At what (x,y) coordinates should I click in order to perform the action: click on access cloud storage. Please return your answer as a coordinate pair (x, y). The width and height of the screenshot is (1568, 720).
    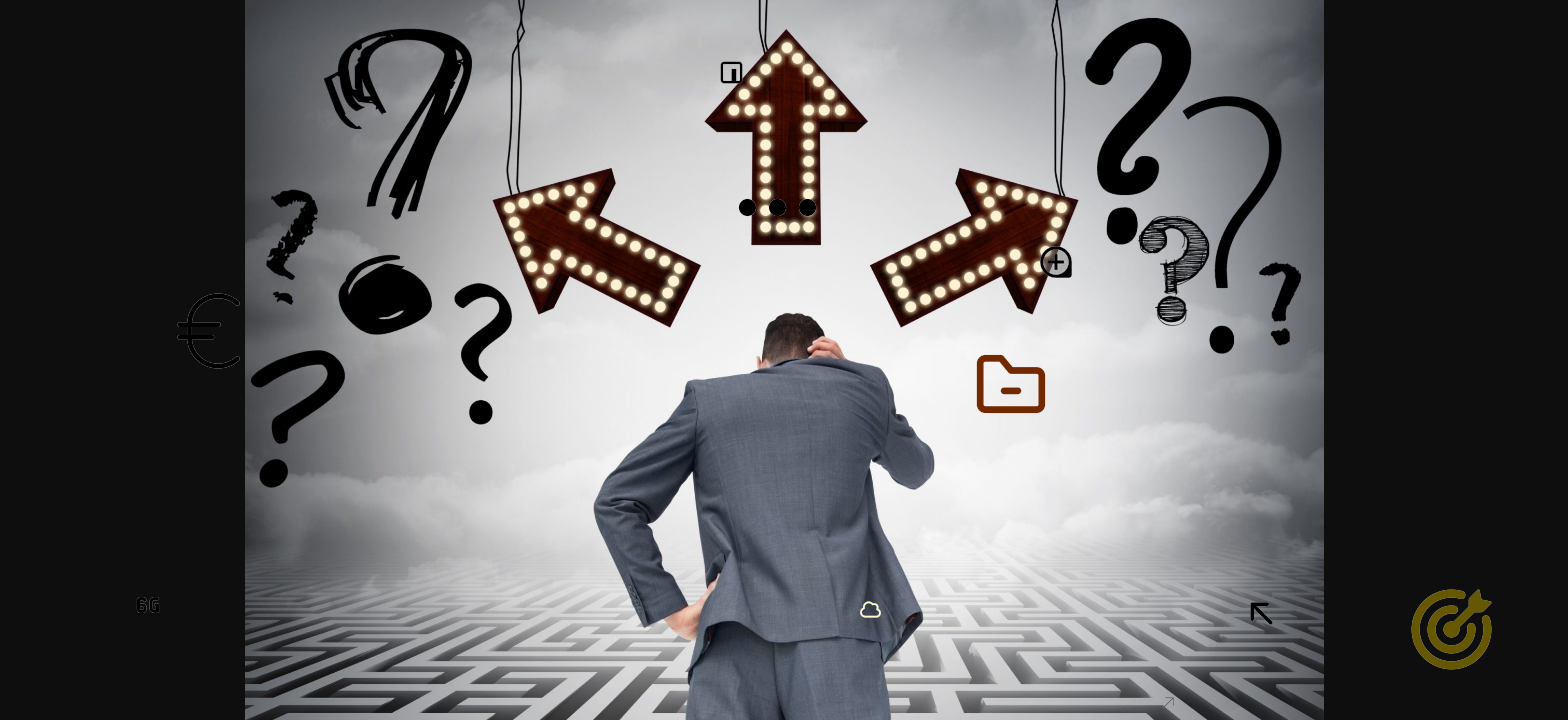
    Looking at the image, I should click on (870, 609).